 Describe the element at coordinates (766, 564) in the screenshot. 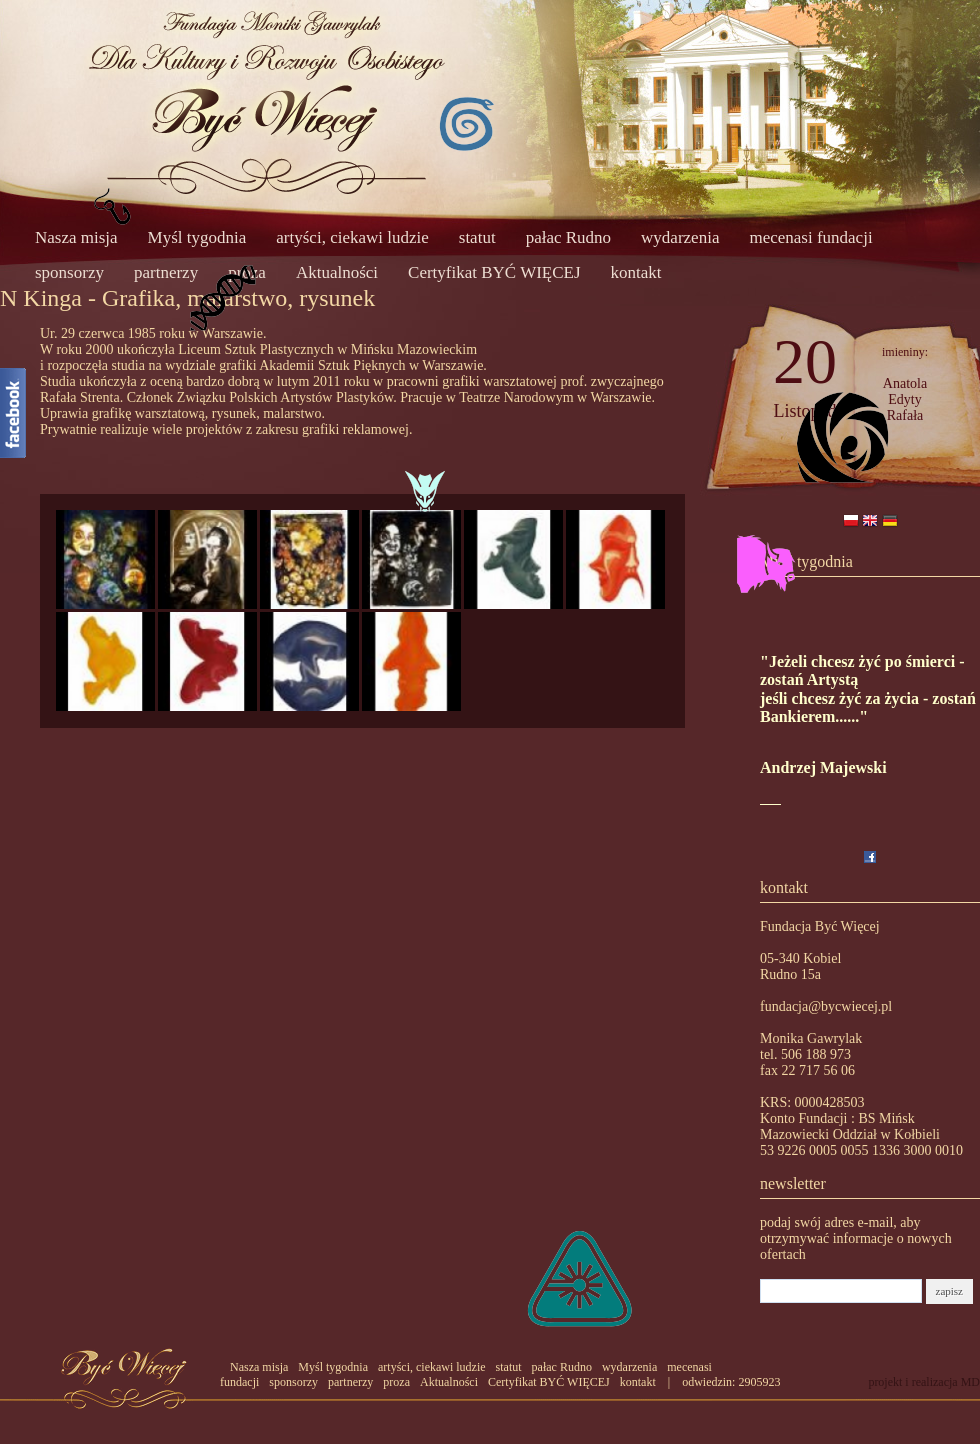

I see `represents a buffalo or bison in a game context` at that location.